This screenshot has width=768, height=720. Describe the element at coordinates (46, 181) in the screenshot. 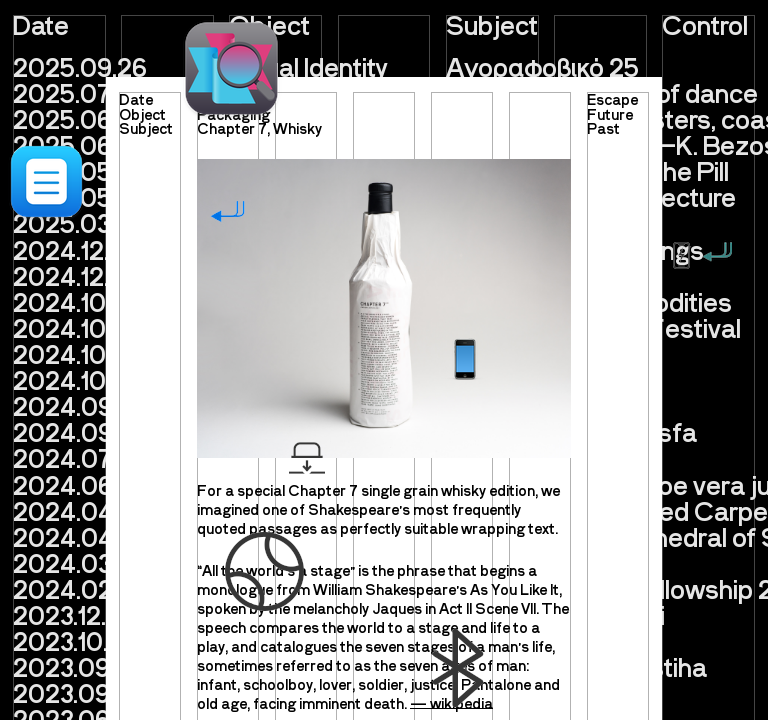

I see `open notes or documents app` at that location.